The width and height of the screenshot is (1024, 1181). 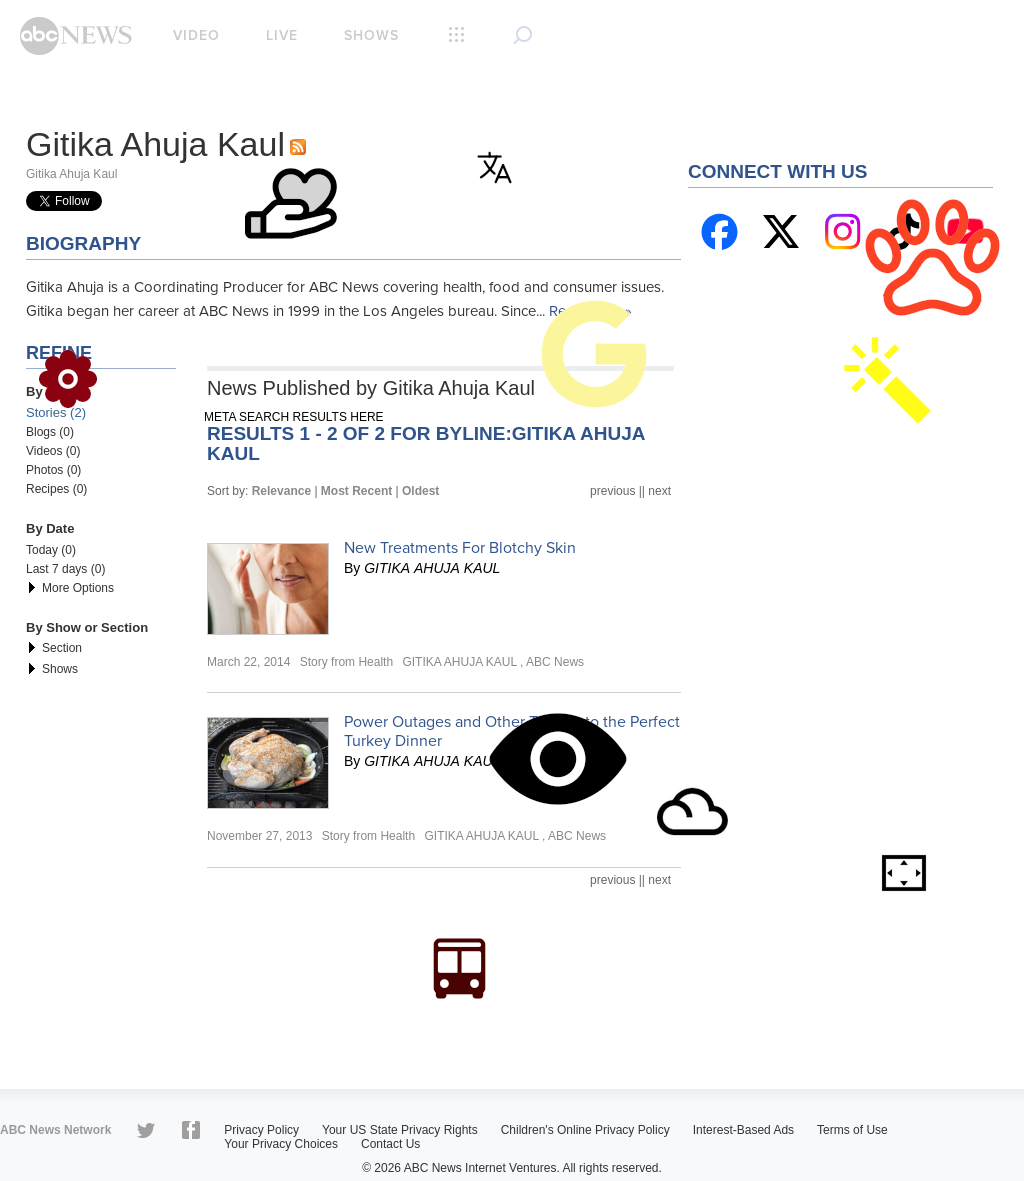 What do you see at coordinates (904, 873) in the screenshot?
I see `adjust display overscan or screen boundaries` at bounding box center [904, 873].